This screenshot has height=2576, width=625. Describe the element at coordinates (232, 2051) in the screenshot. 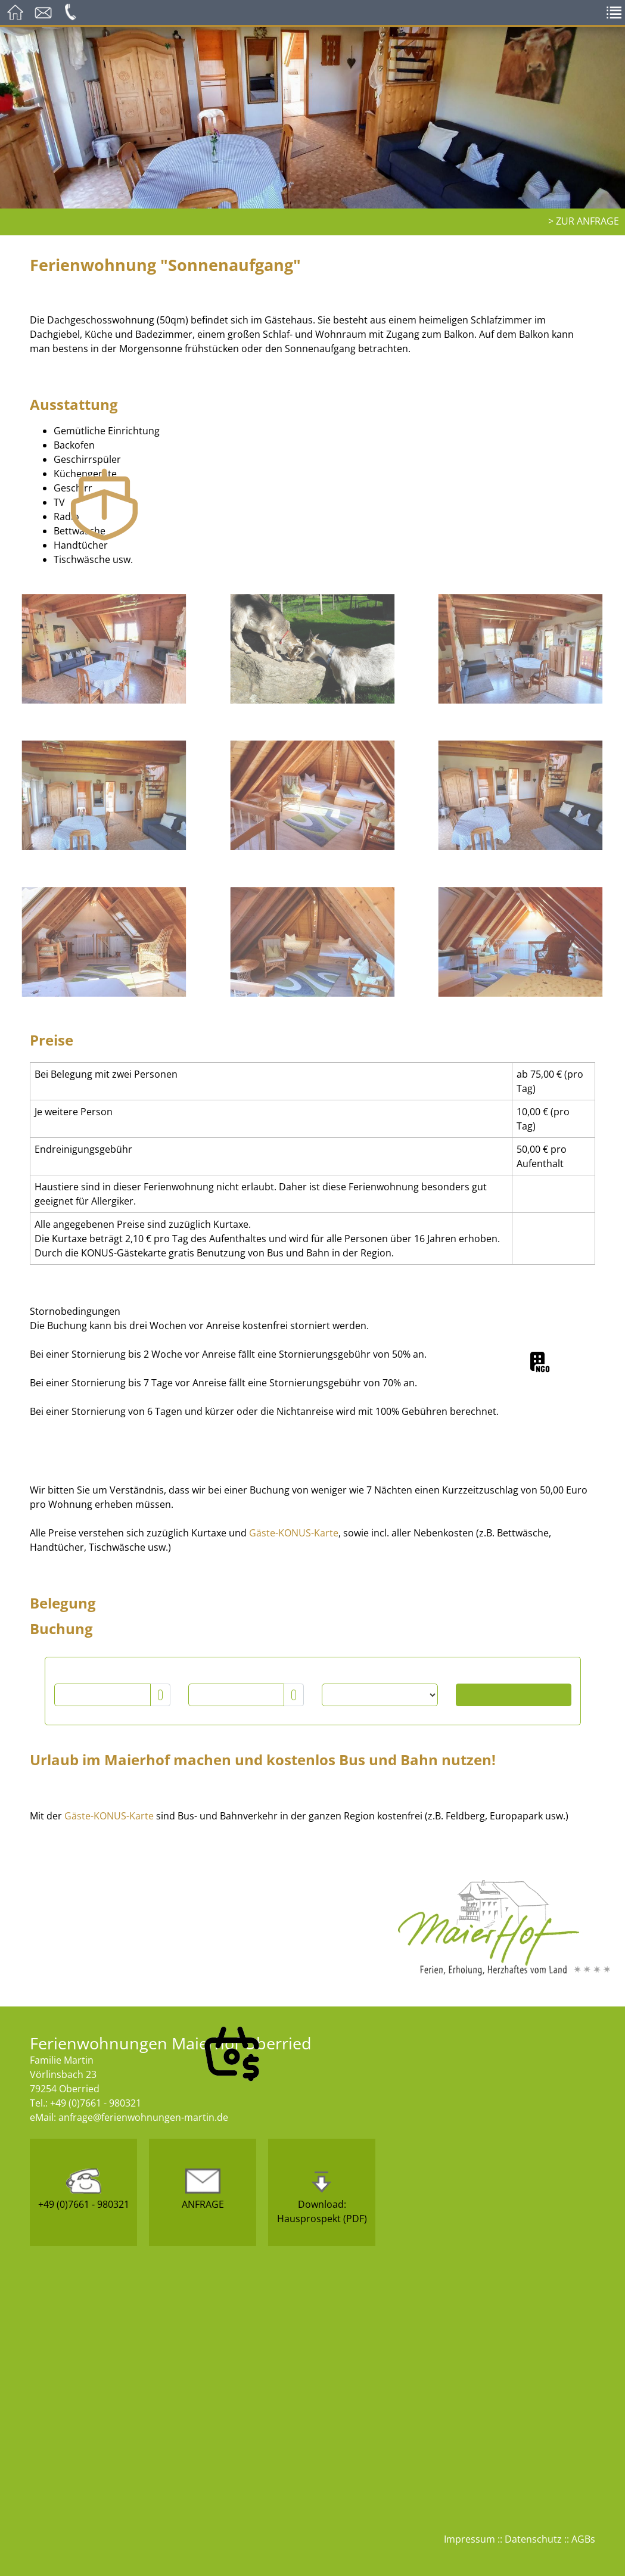

I see `view shopping basket total` at that location.